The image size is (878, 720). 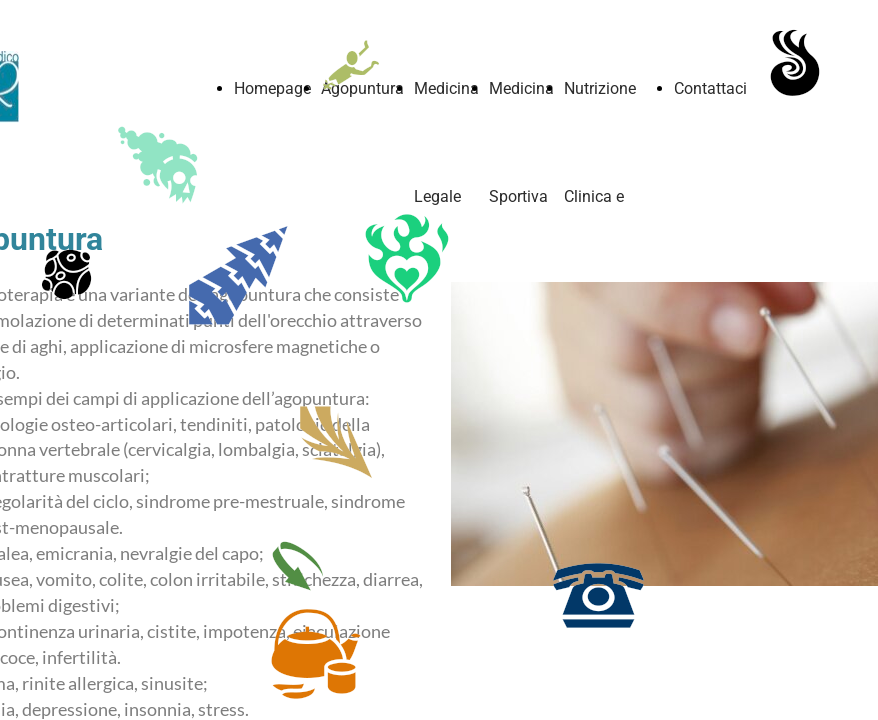 I want to click on contact customer support via phone, so click(x=598, y=595).